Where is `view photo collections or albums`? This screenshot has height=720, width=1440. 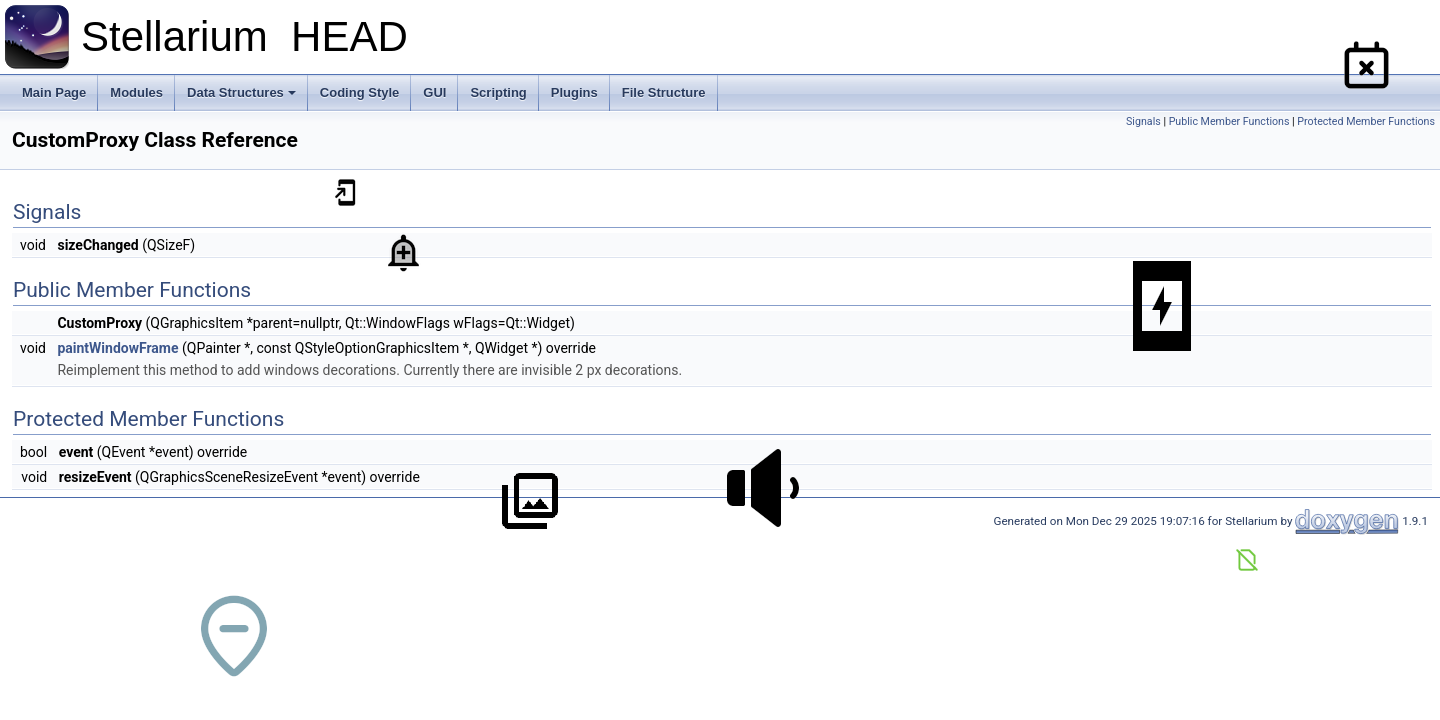 view photo collections or albums is located at coordinates (530, 501).